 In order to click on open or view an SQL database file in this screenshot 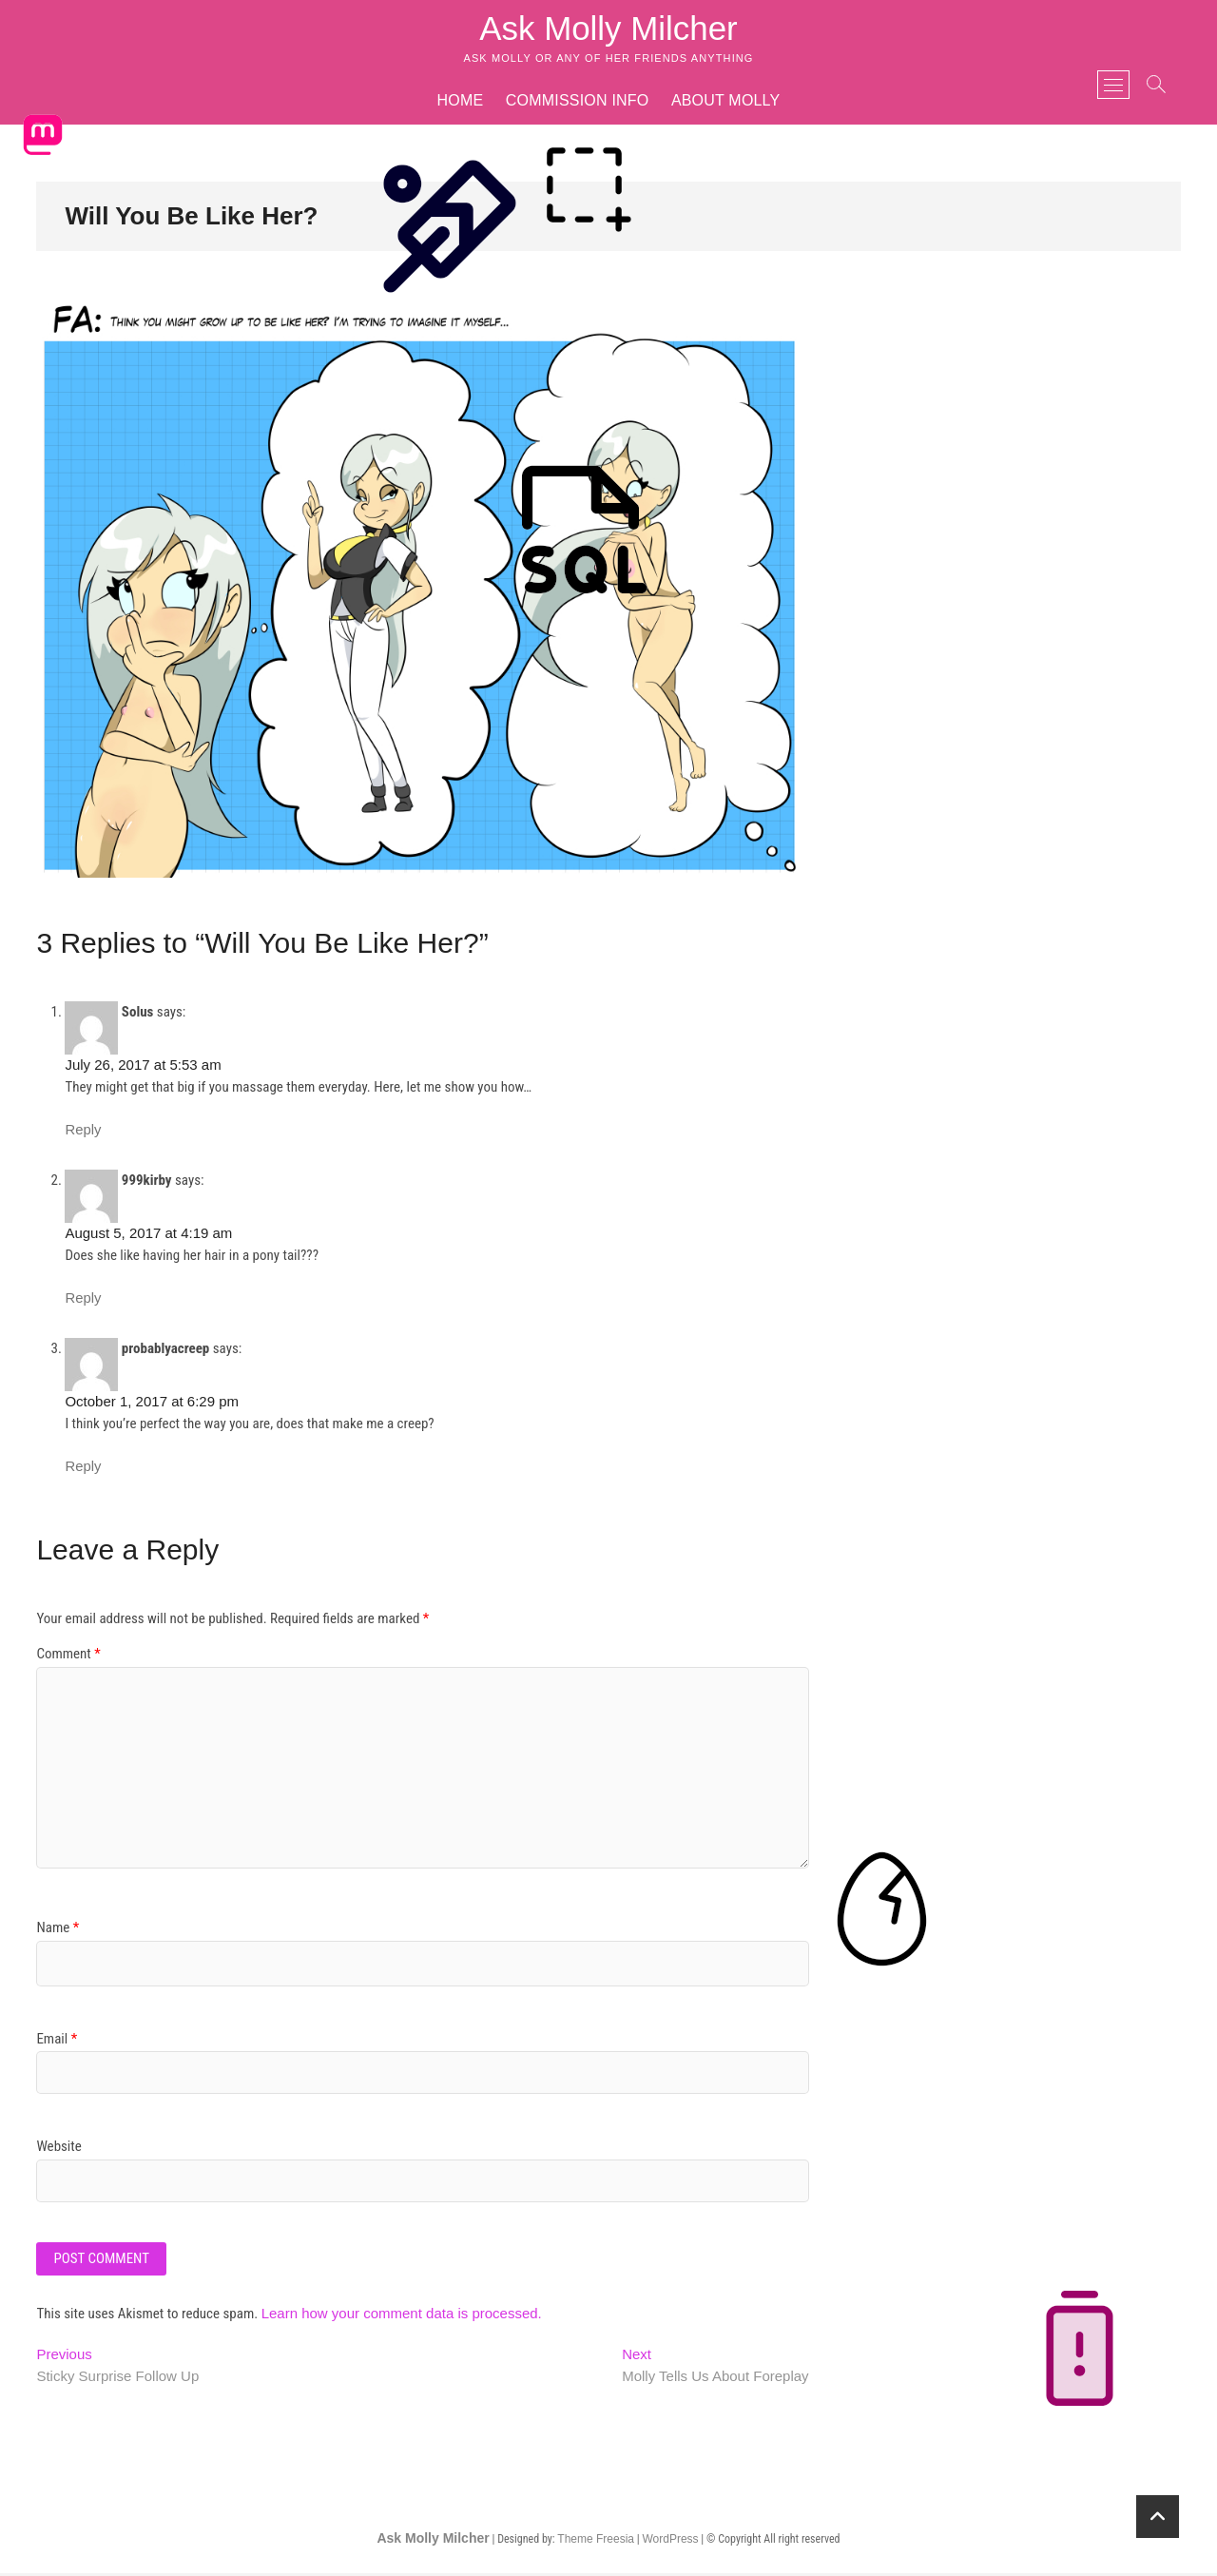, I will do `click(580, 534)`.